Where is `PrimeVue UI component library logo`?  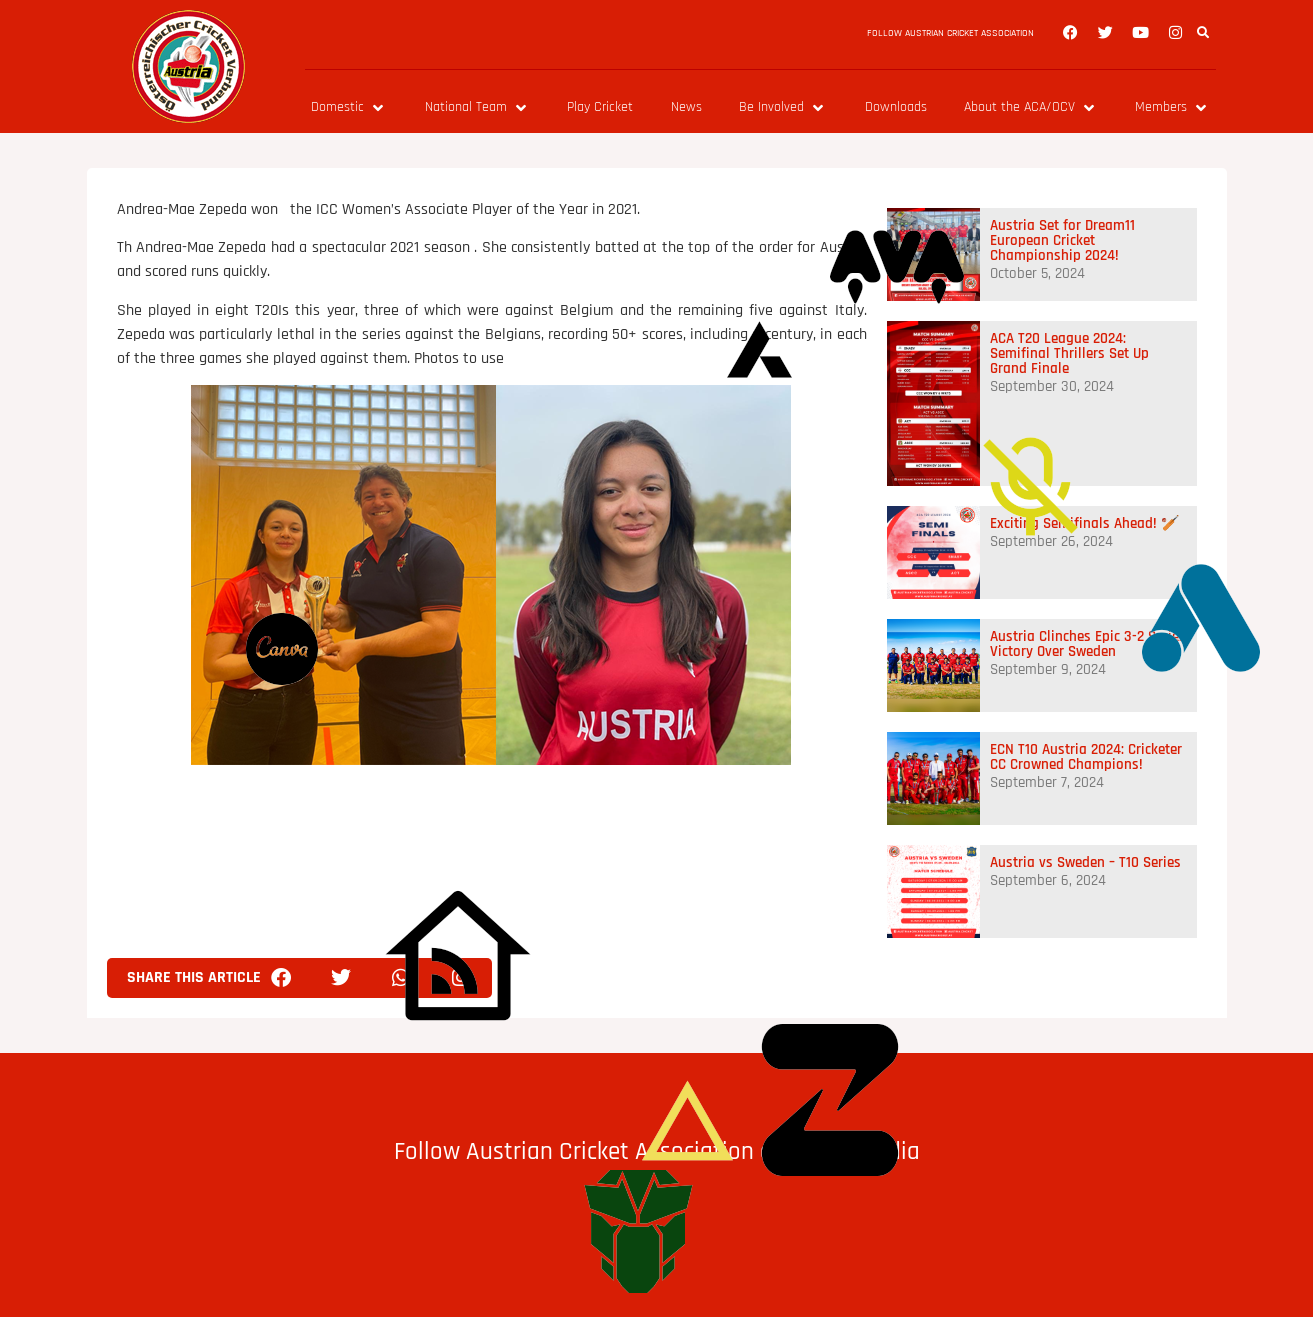
PrimeVue UI component library logo is located at coordinates (638, 1231).